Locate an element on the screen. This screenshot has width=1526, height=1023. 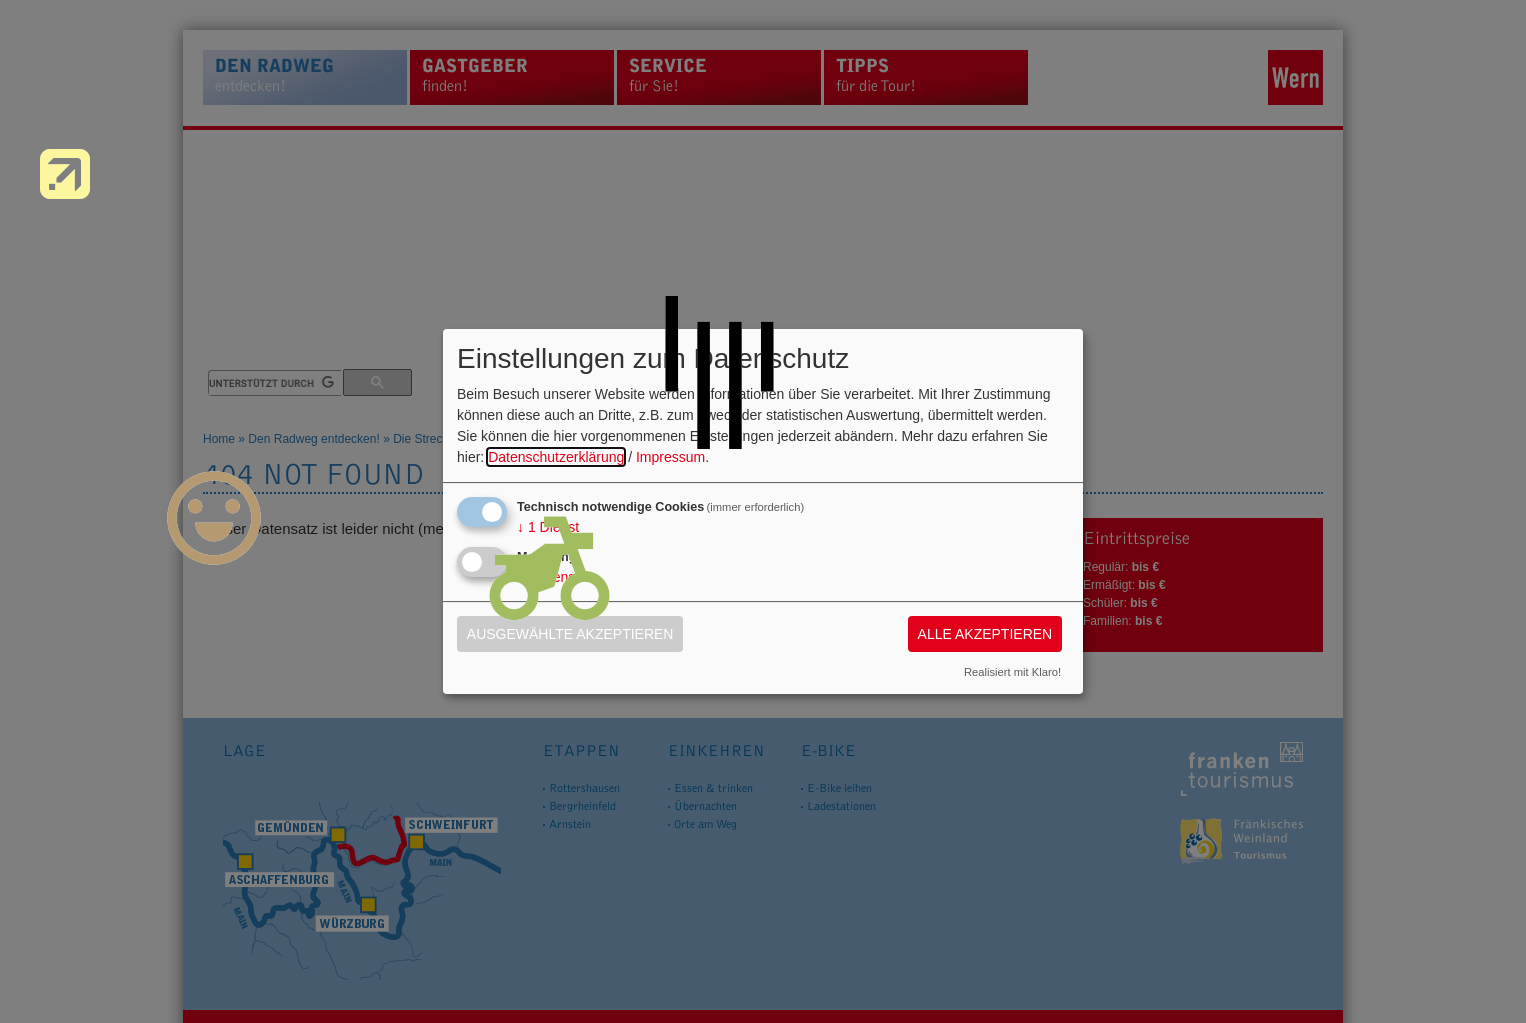
open the Expedia travel booking app is located at coordinates (65, 174).